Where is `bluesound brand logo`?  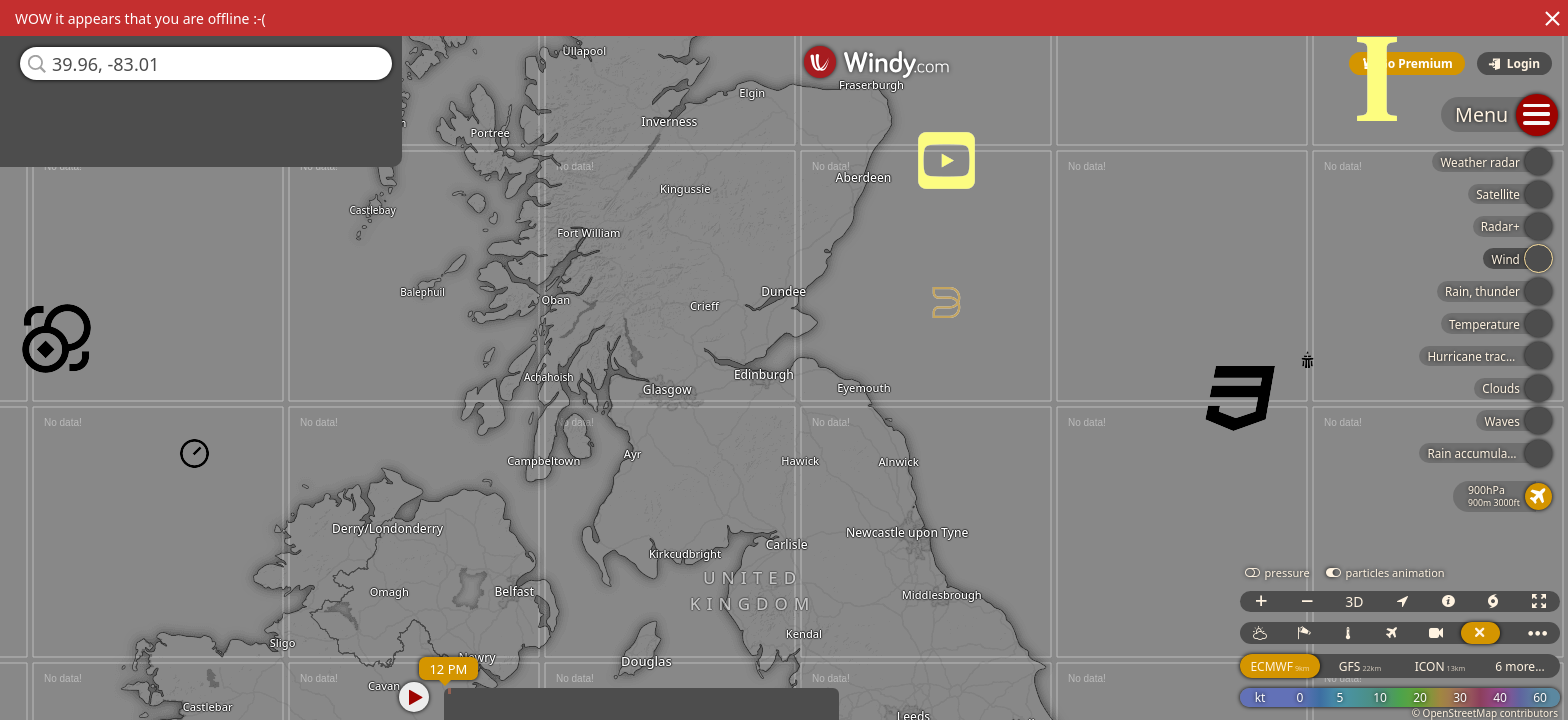 bluesound brand logo is located at coordinates (946, 302).